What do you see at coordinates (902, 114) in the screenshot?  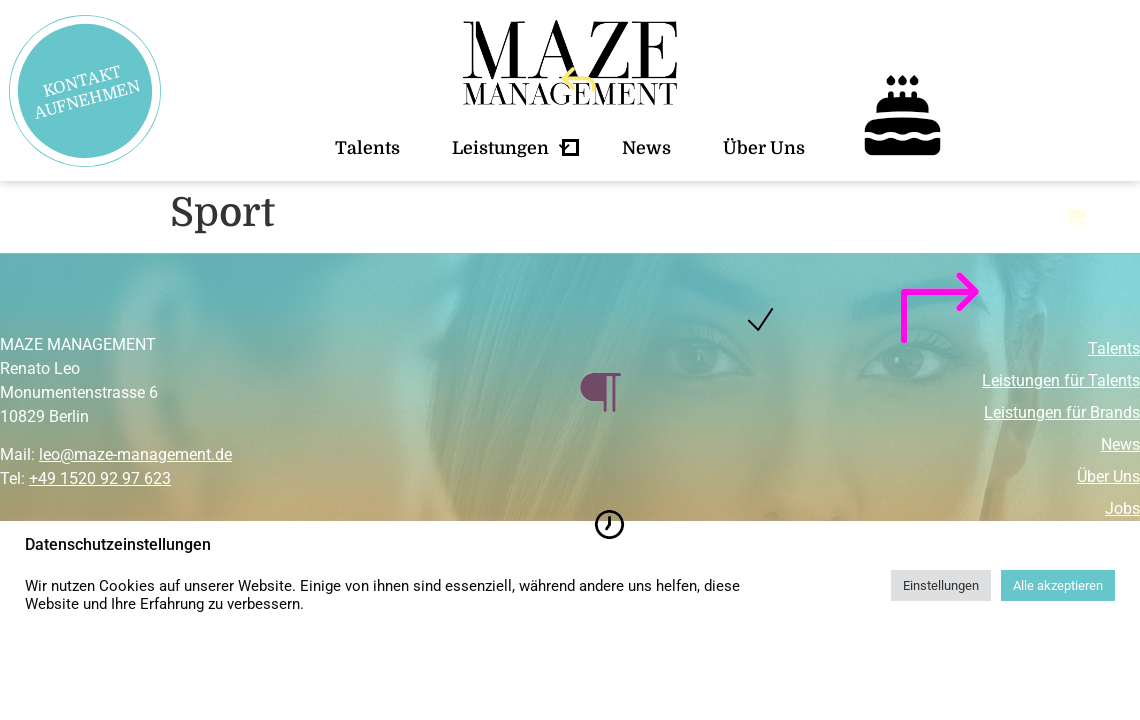 I see `view birthday or celebration notifications` at bounding box center [902, 114].